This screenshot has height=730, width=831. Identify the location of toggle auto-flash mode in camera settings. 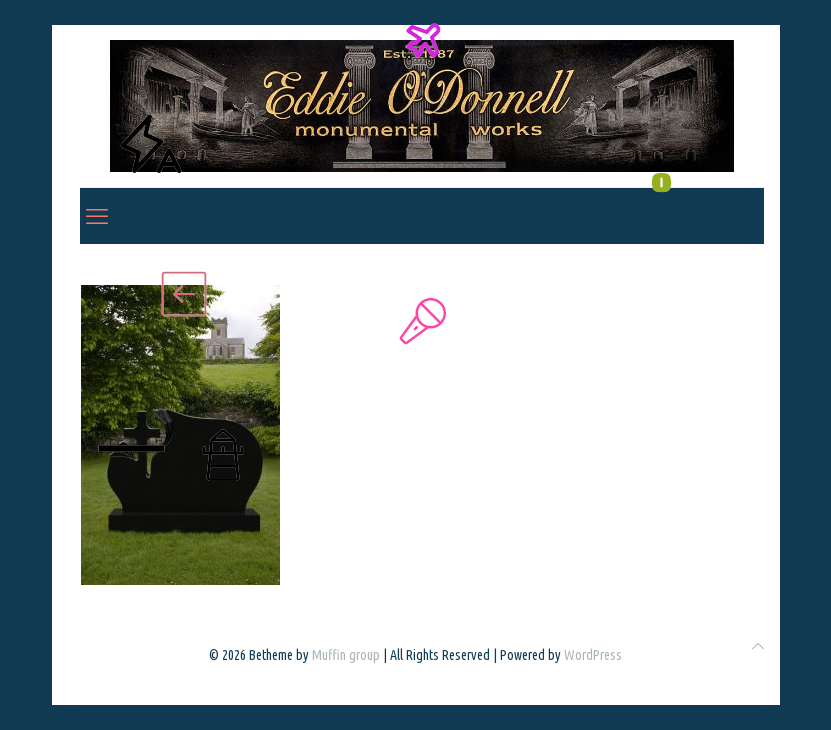
(150, 146).